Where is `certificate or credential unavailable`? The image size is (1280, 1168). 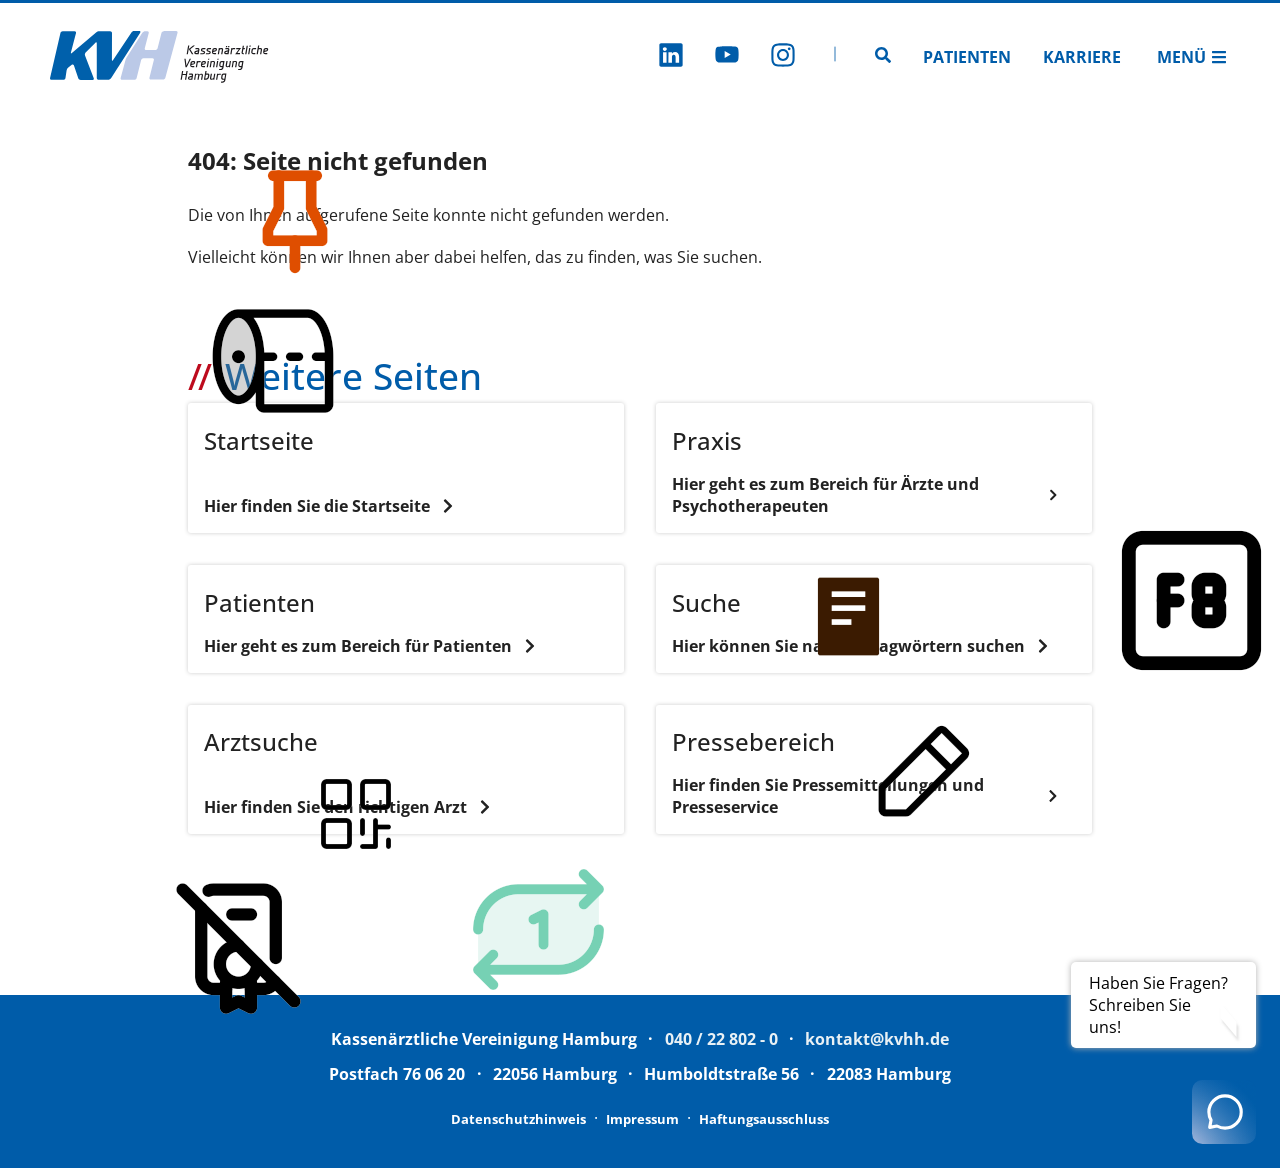 certificate or credential unavailable is located at coordinates (238, 945).